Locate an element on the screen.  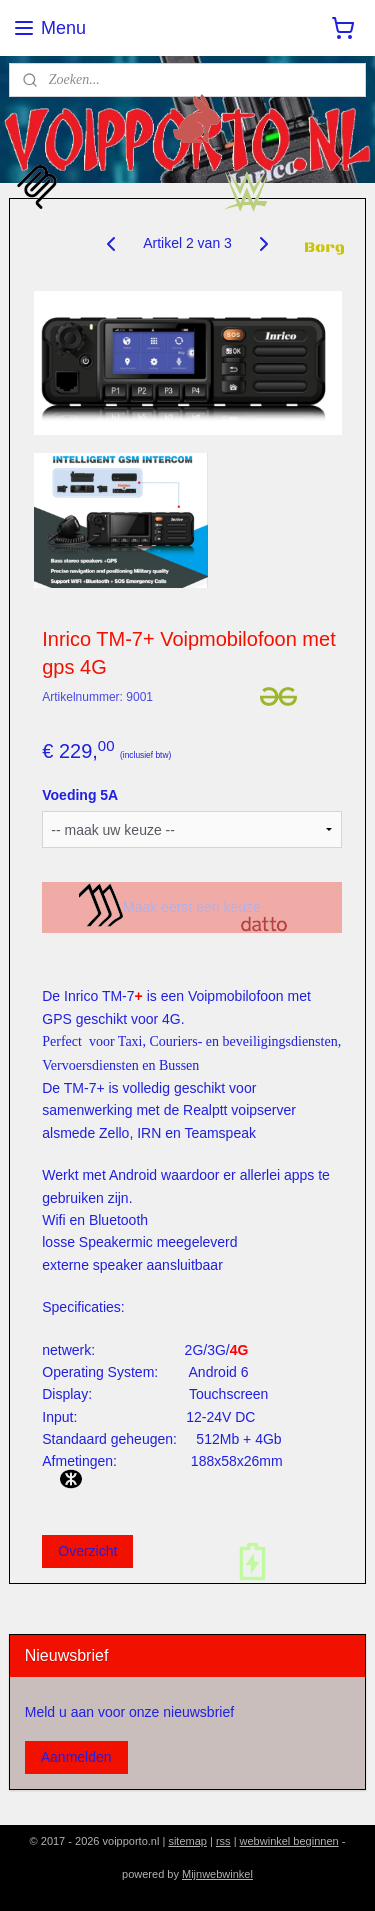
WWE official logo is located at coordinates (246, 191).